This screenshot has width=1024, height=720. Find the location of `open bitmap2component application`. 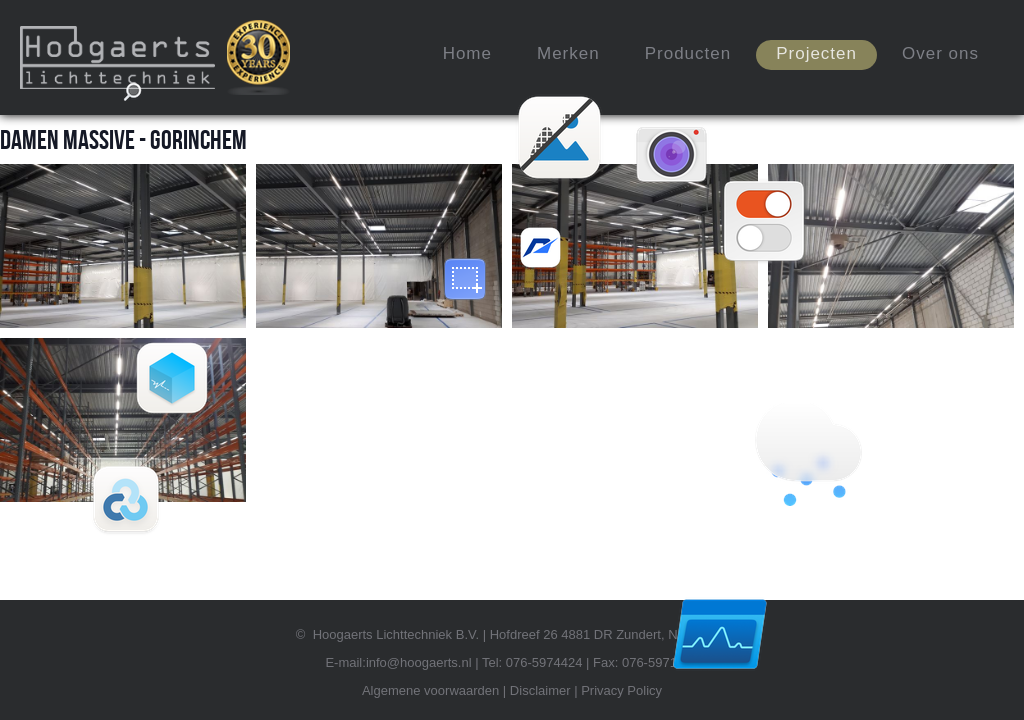

open bitmap2component application is located at coordinates (559, 137).